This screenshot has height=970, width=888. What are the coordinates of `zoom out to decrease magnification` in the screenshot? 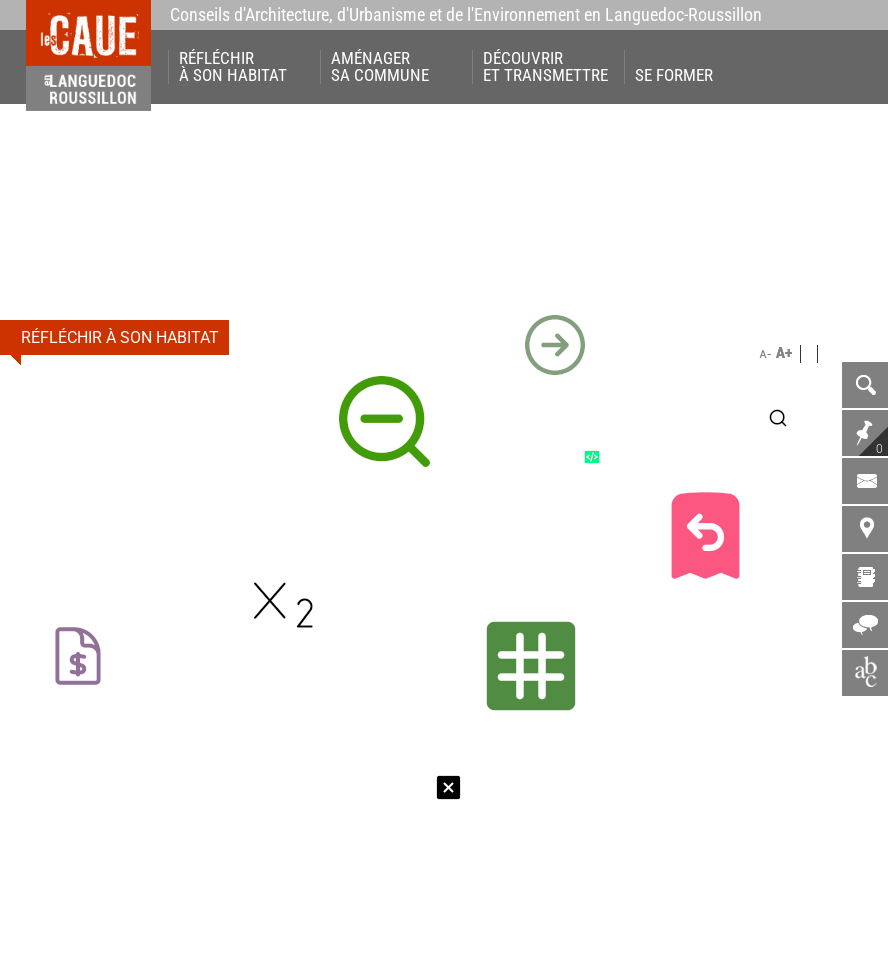 It's located at (384, 421).